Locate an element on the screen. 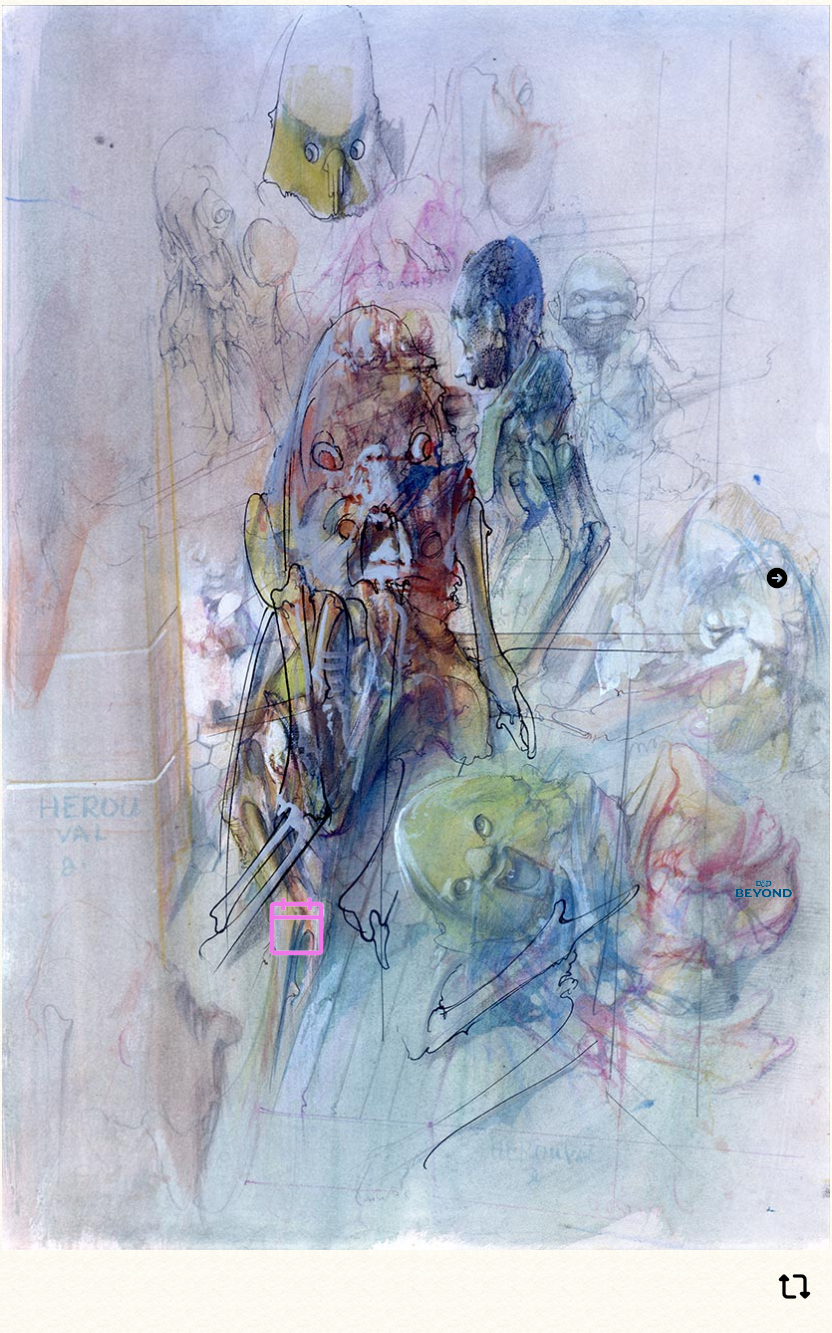  proceed to the next step is located at coordinates (777, 578).